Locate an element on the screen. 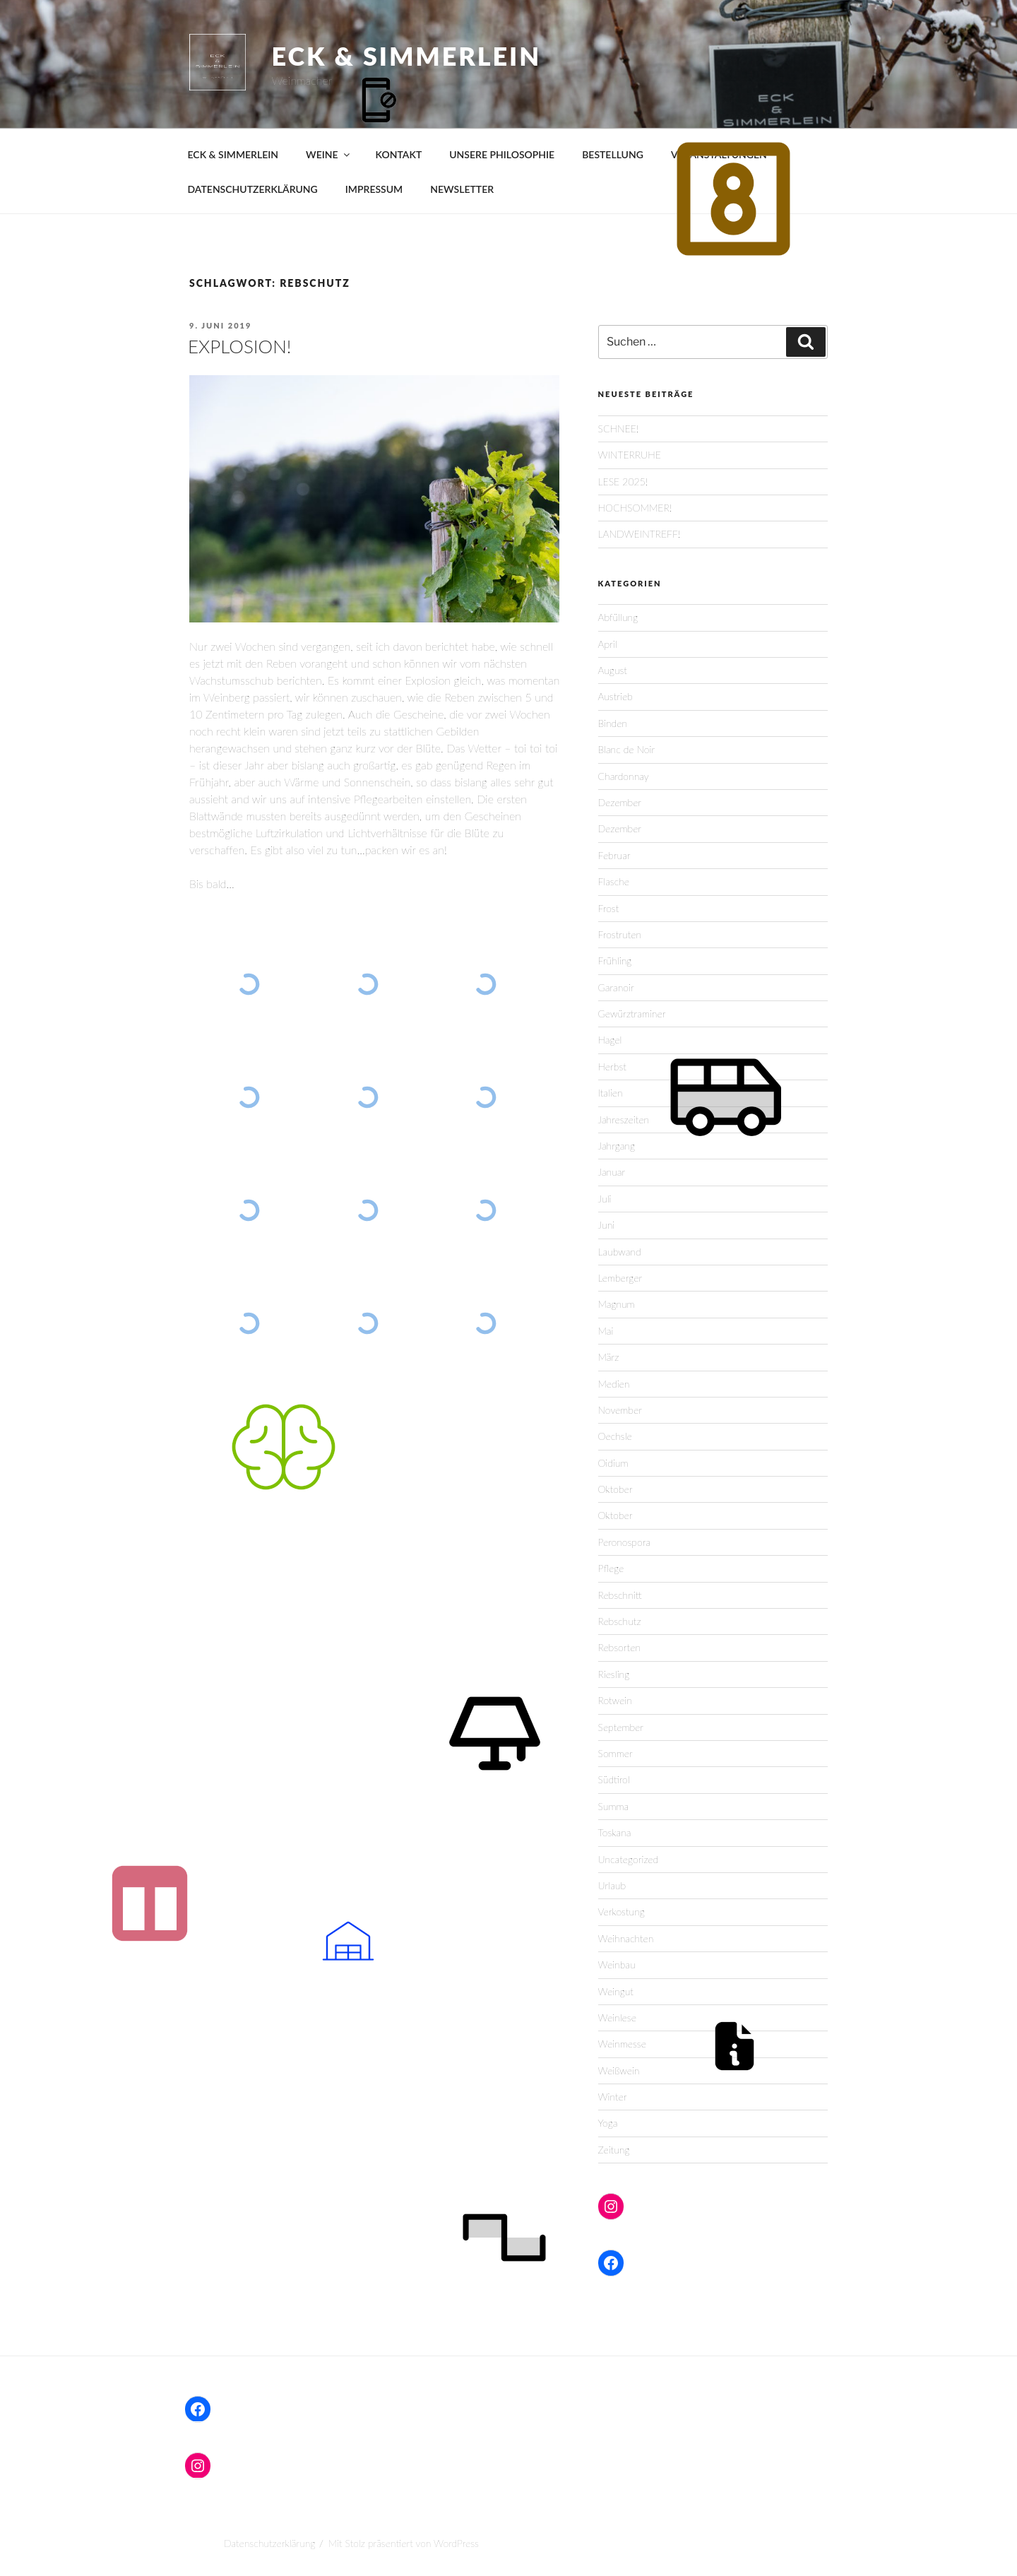 The width and height of the screenshot is (1017, 2576). switch to column view layout is located at coordinates (150, 1903).